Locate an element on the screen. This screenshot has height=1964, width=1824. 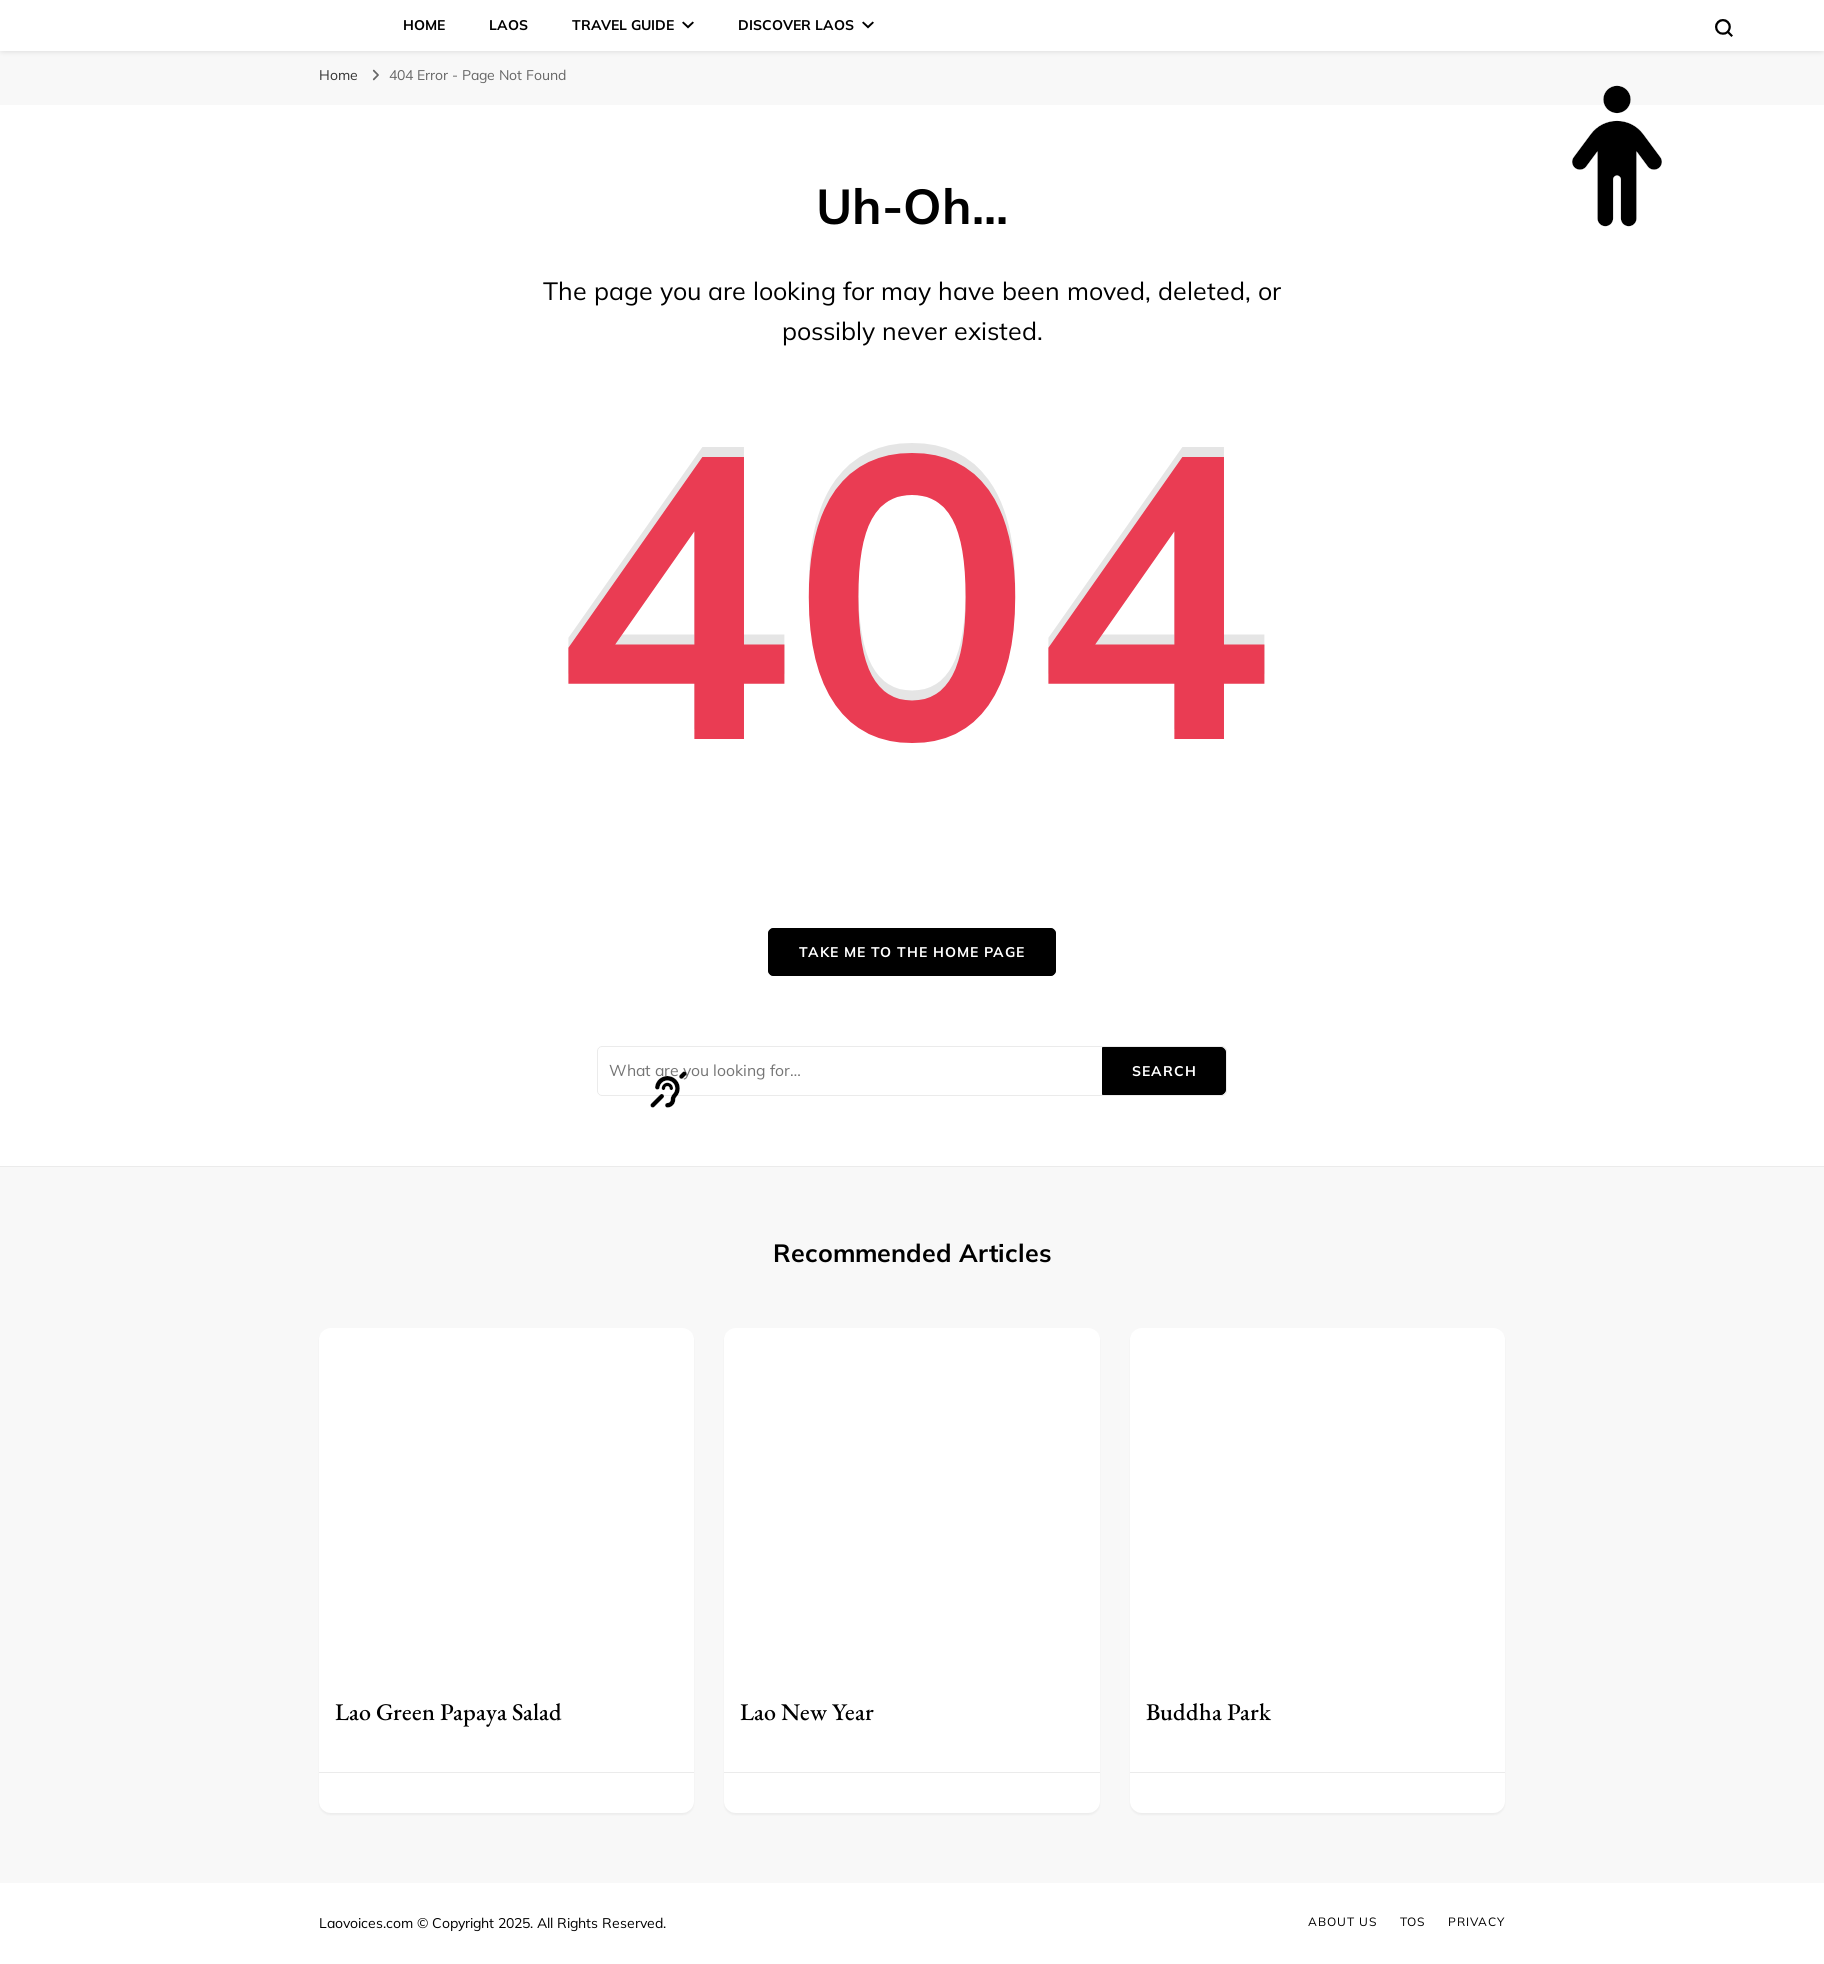
view your profile is located at coordinates (1617, 156).